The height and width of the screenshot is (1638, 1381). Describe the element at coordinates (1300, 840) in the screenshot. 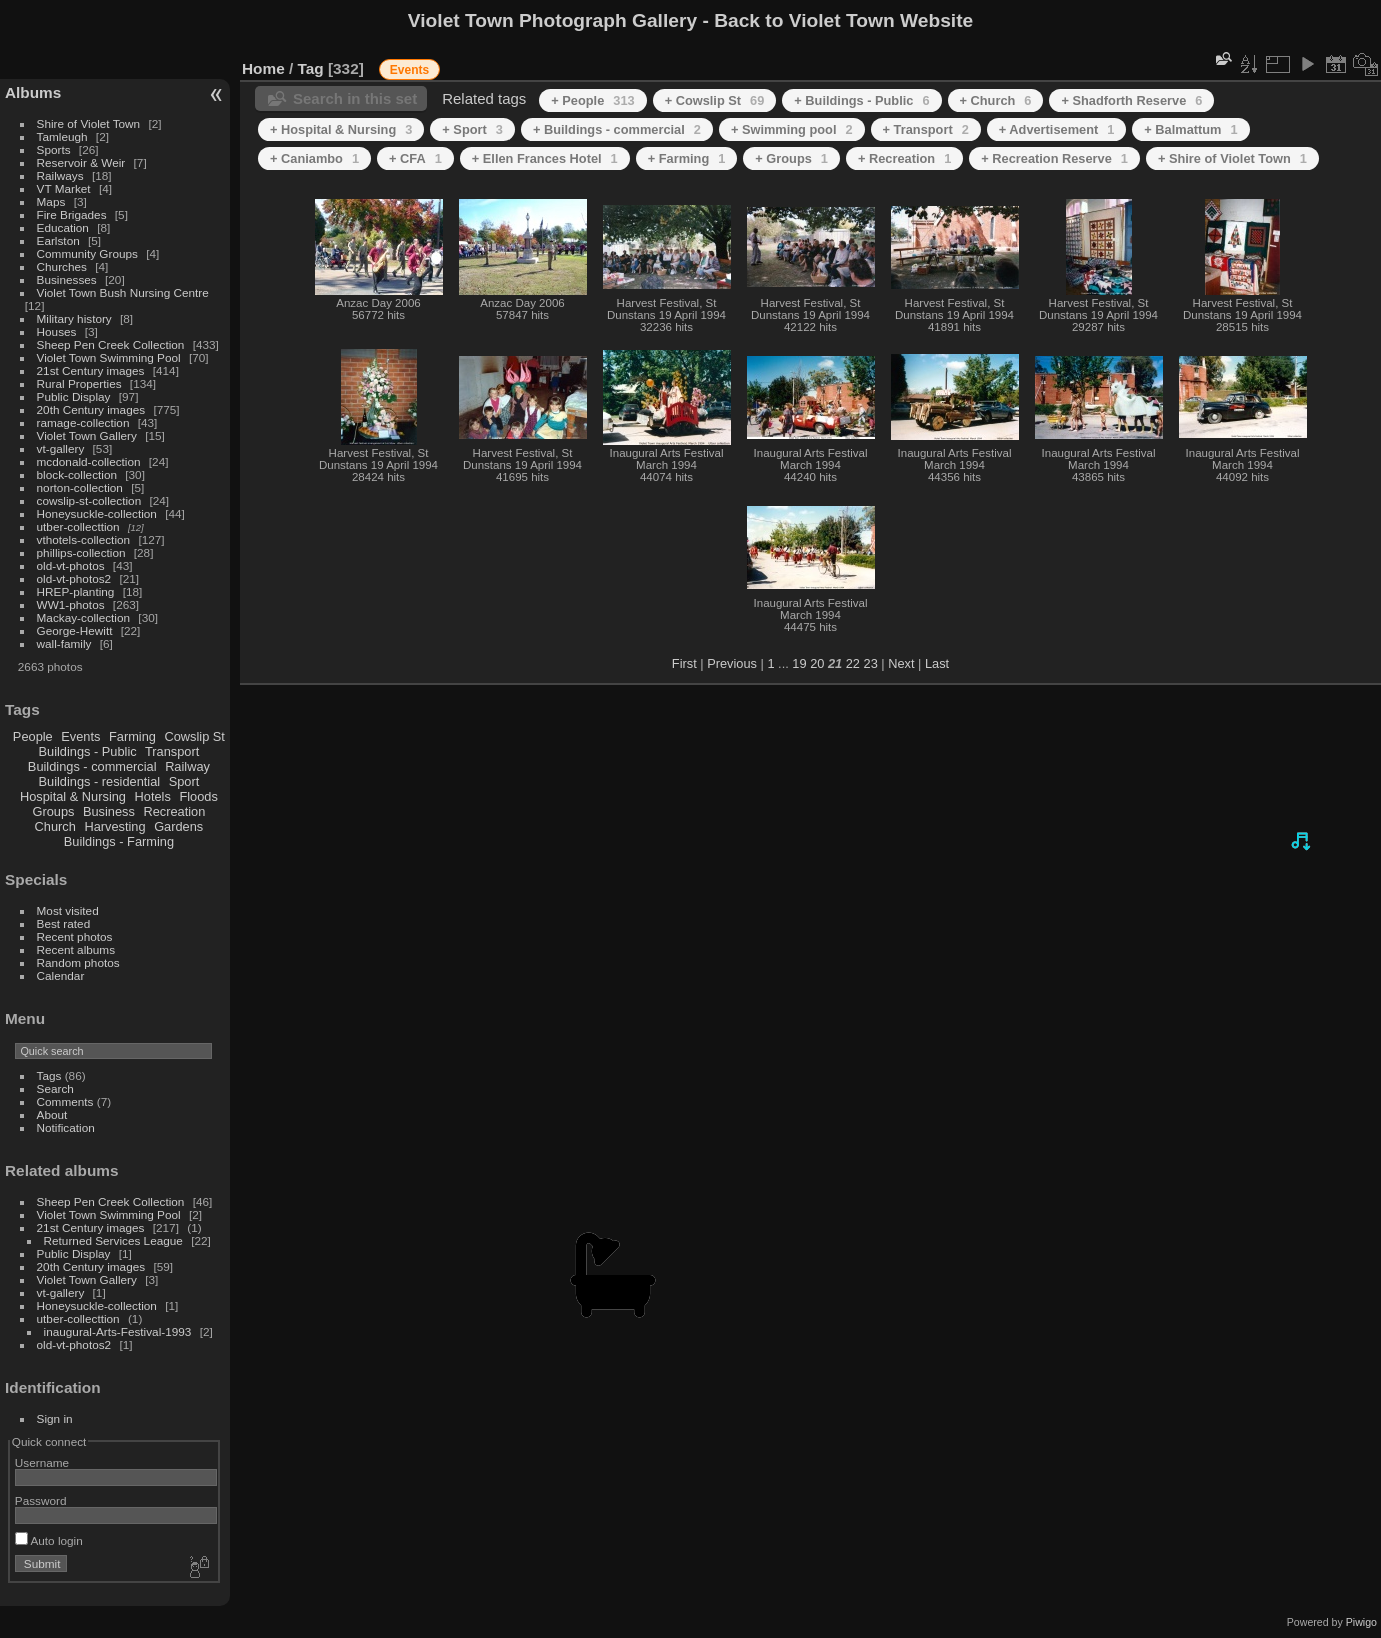

I see `download music or audio file` at that location.